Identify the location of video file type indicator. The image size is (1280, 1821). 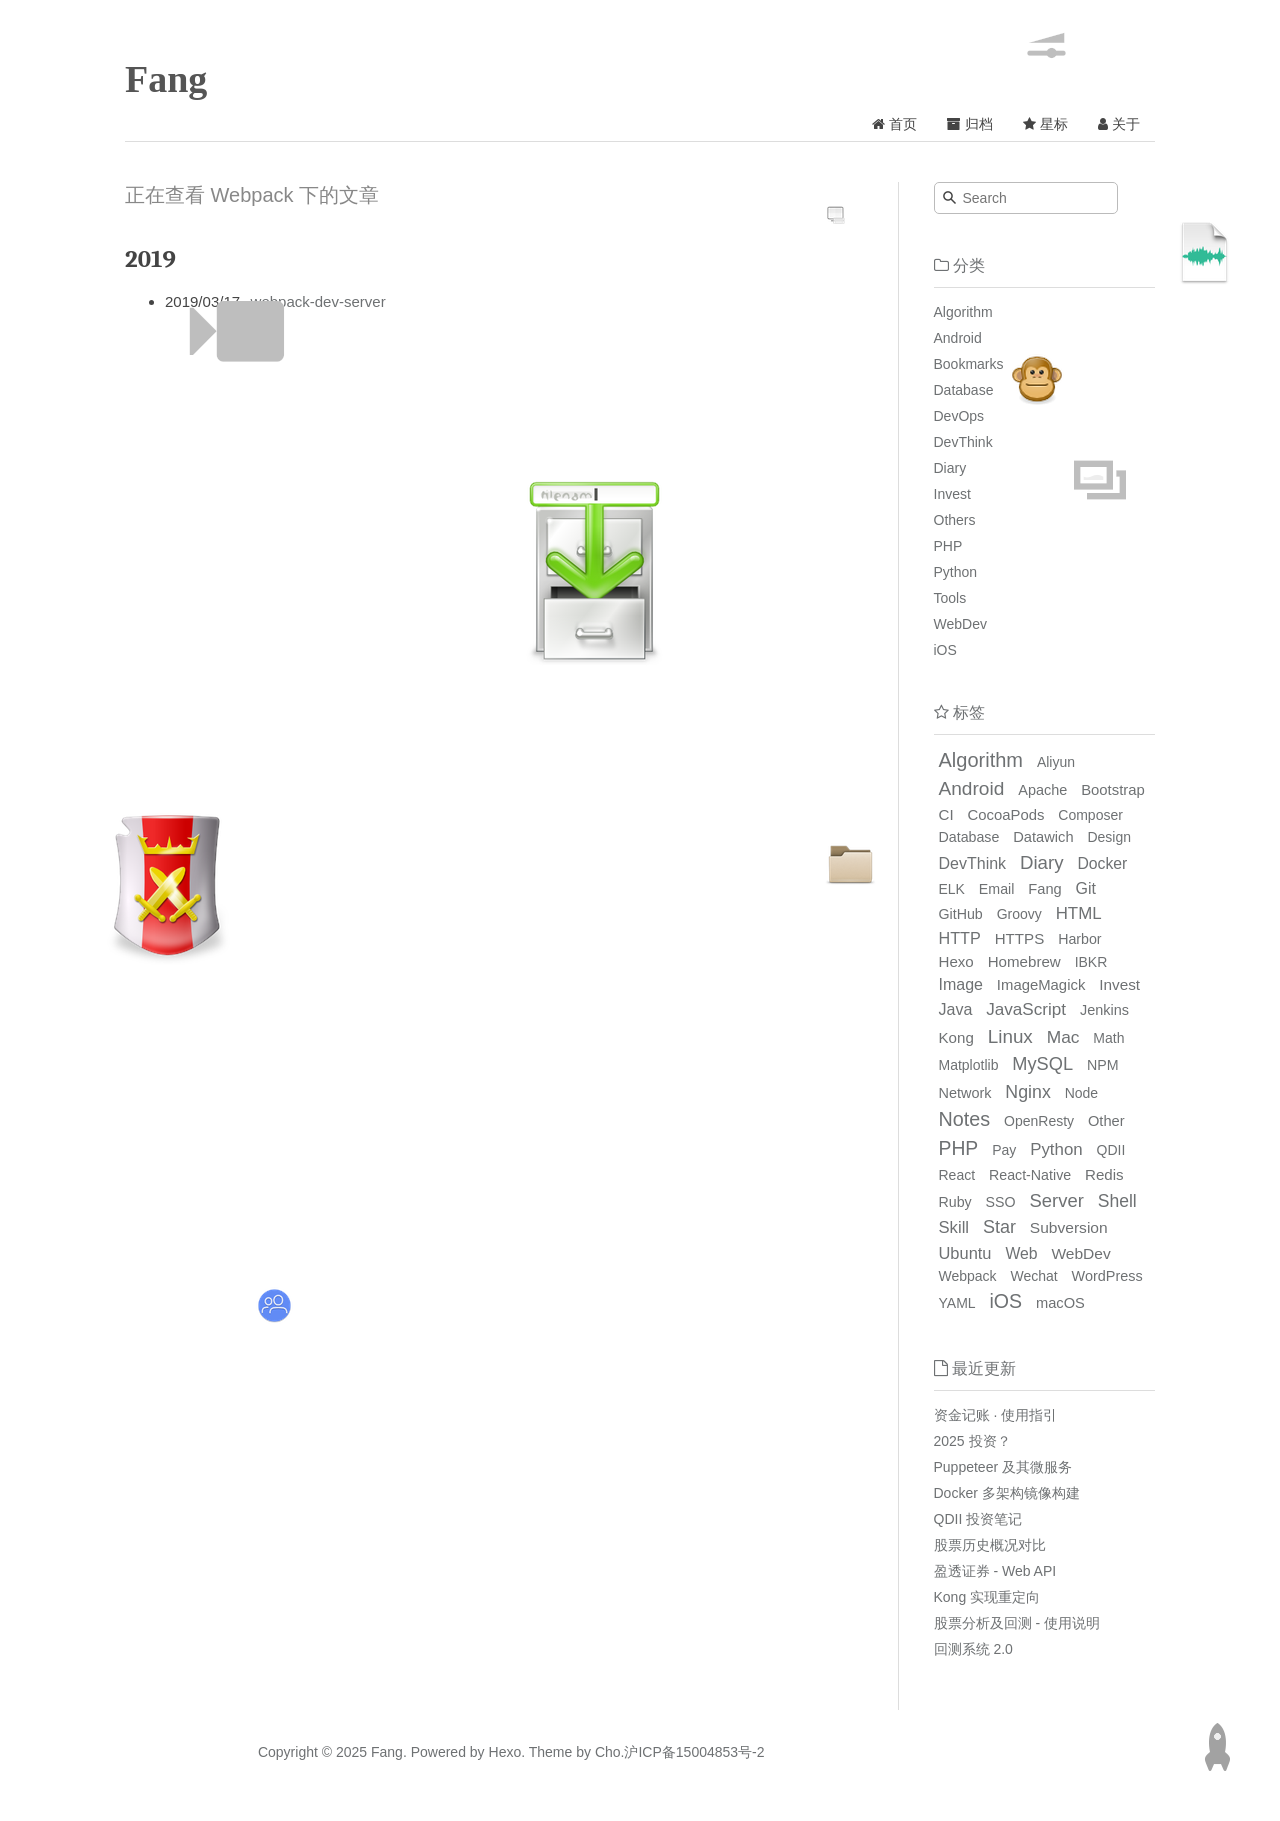
(237, 328).